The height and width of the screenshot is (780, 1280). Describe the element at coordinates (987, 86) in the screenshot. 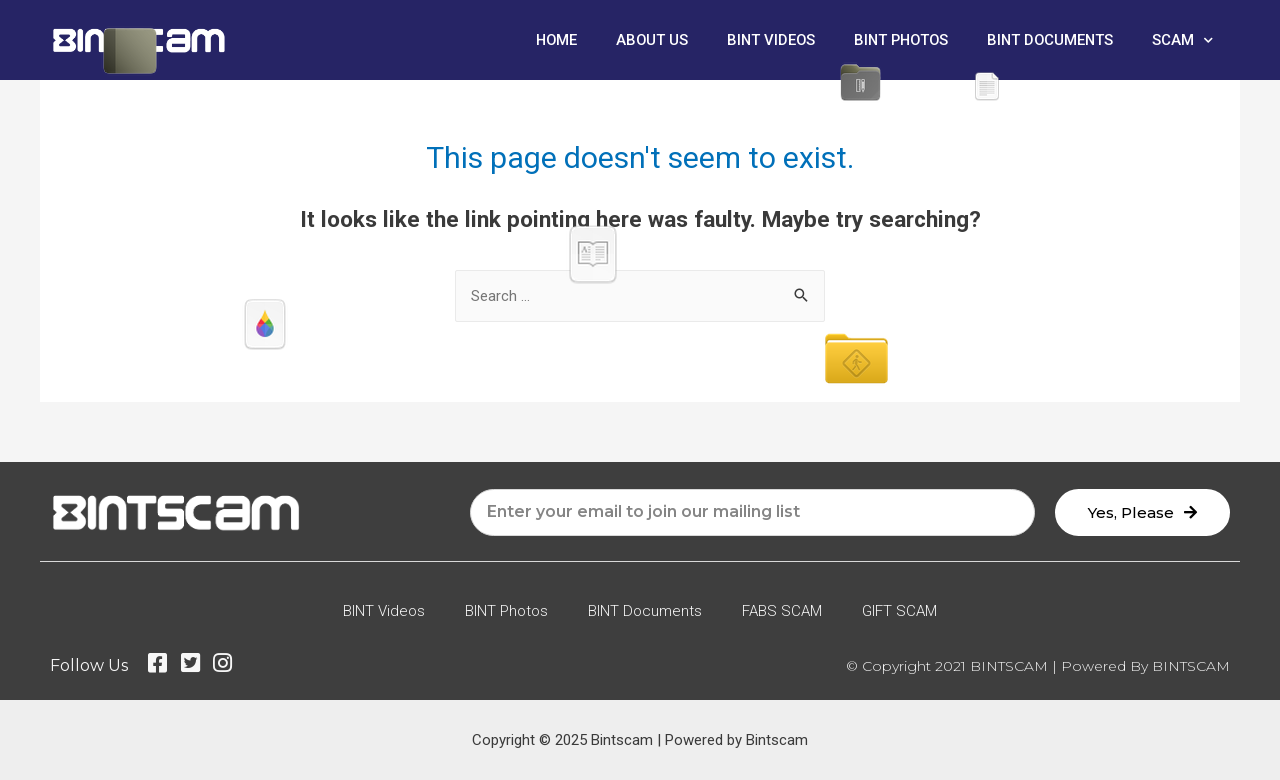

I see `a plain text file document` at that location.